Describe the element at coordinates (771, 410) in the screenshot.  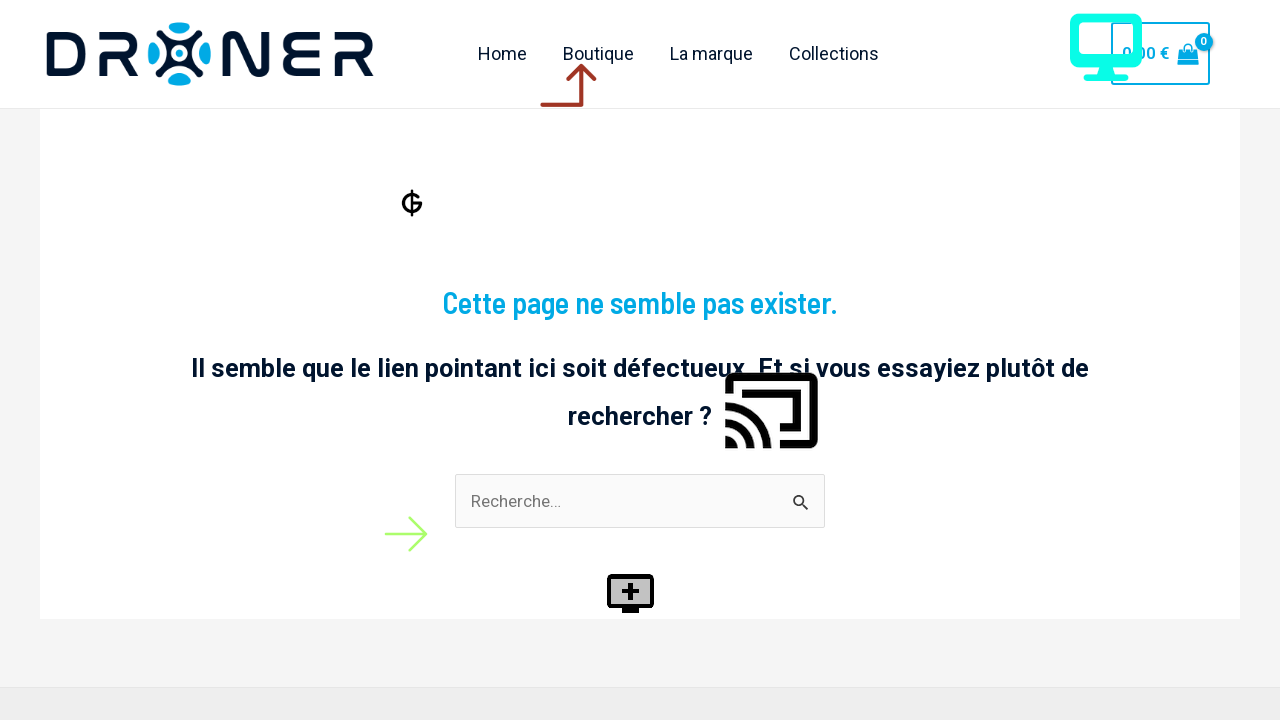
I see `indicates active casting connection to a device` at that location.